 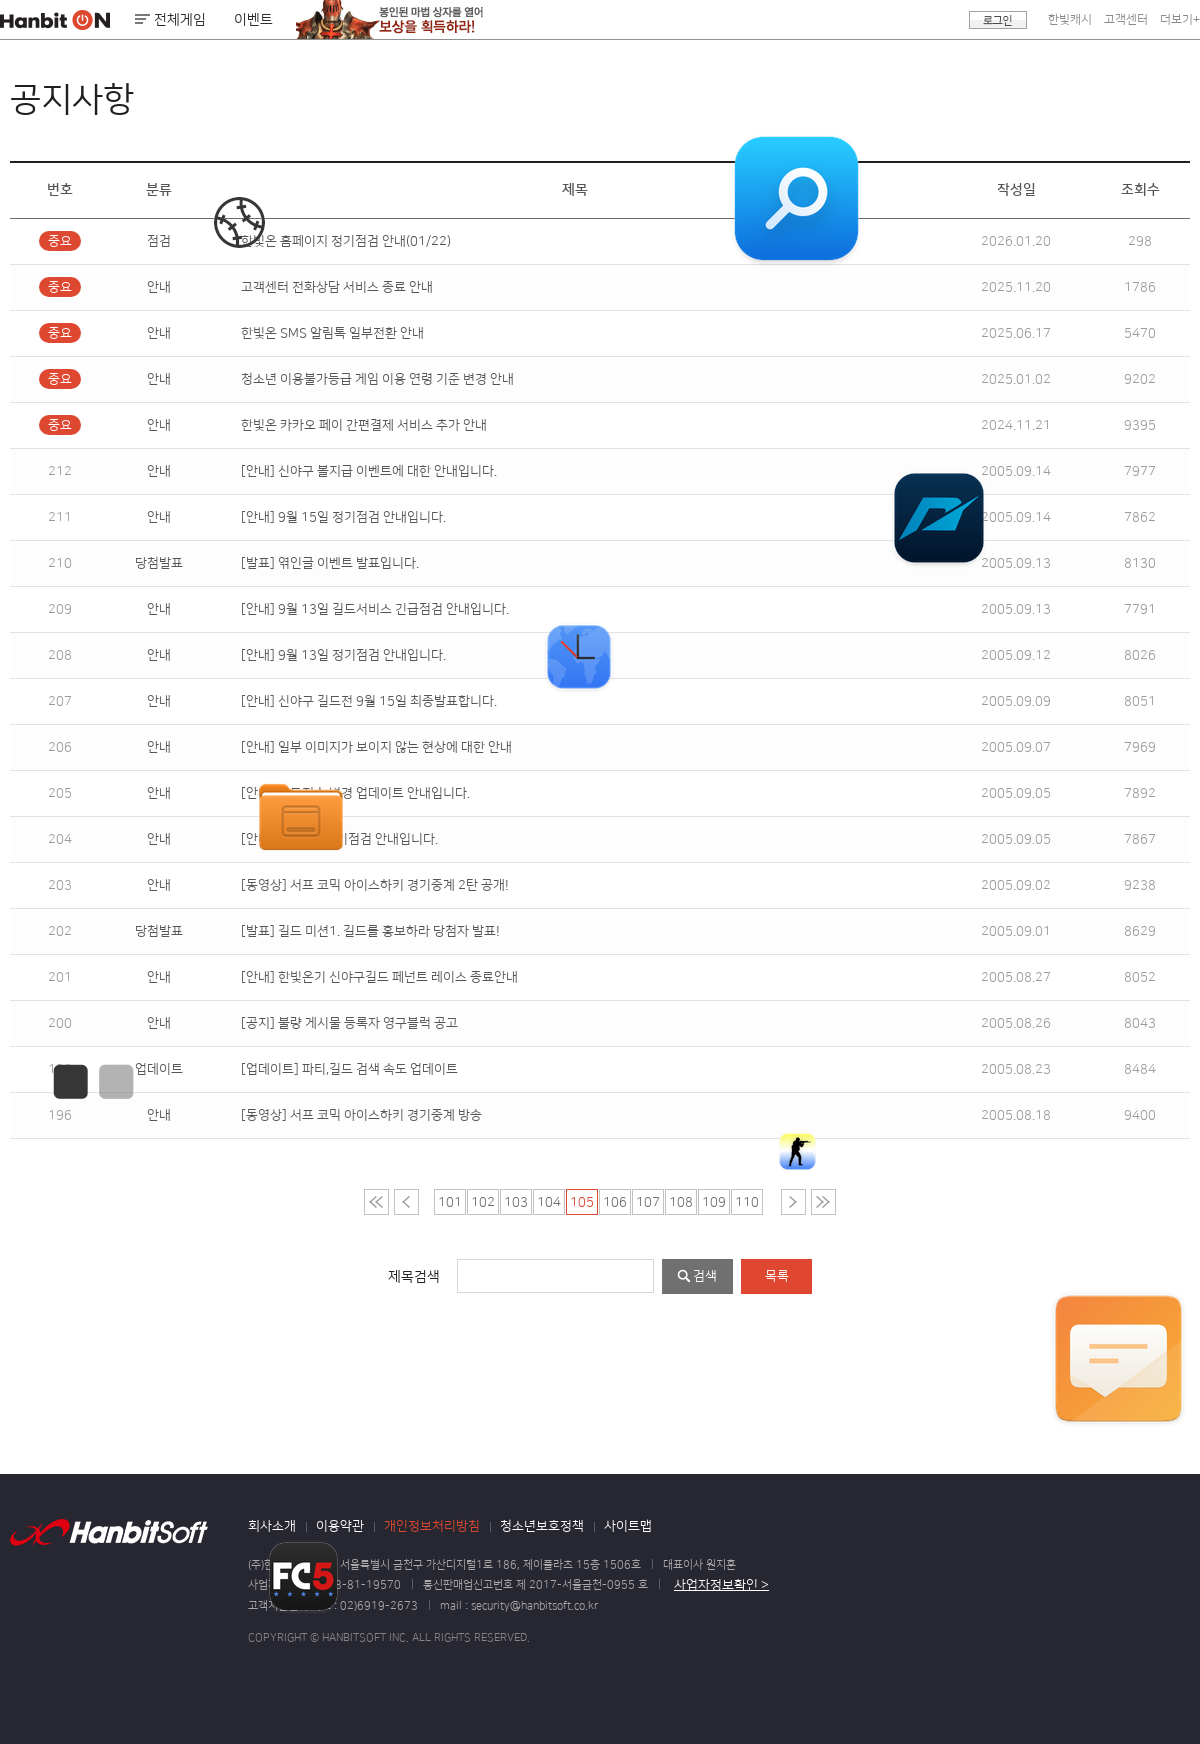 What do you see at coordinates (239, 222) in the screenshot?
I see `access sports and activity emoji` at bounding box center [239, 222].